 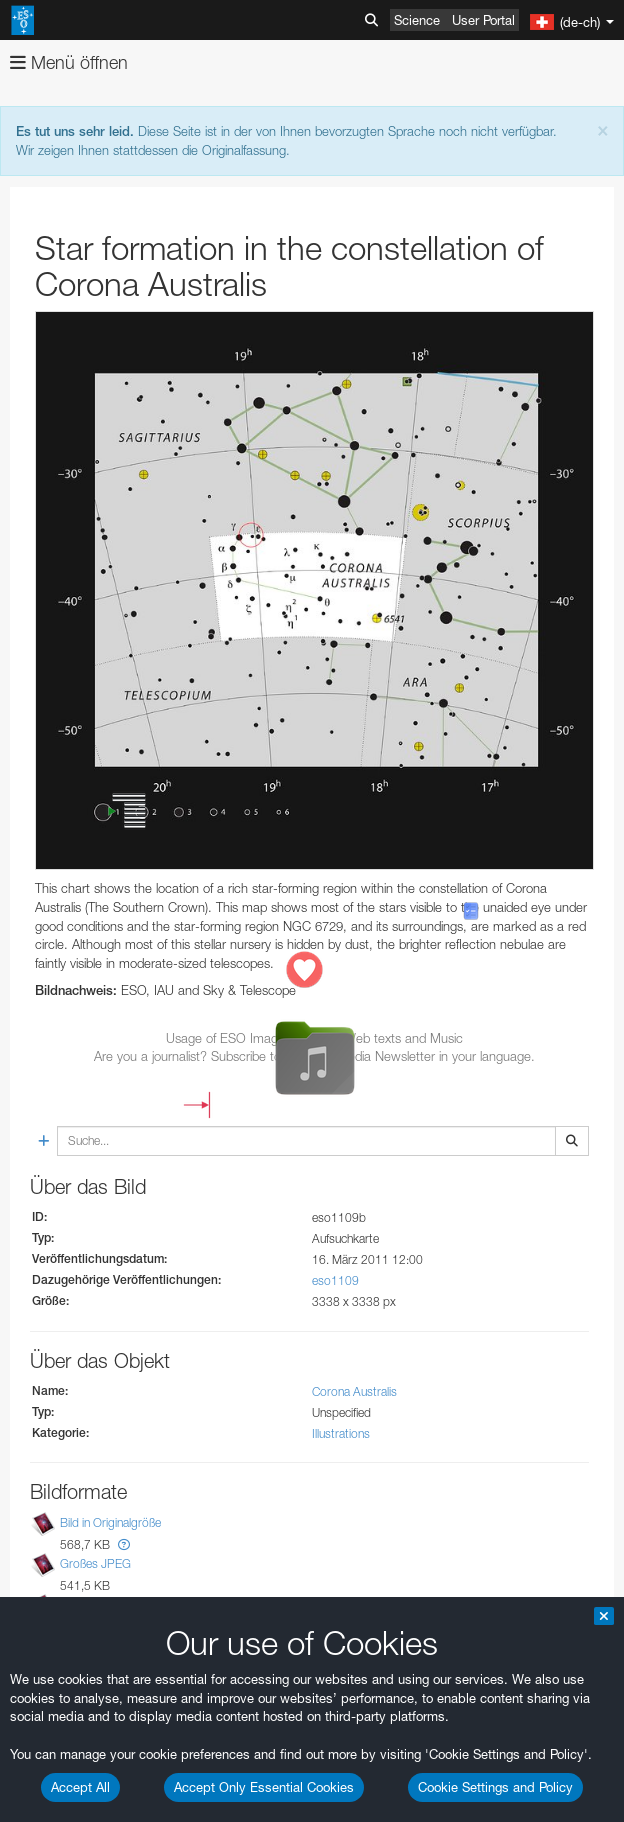 What do you see at coordinates (315, 1058) in the screenshot?
I see `open your music folder` at bounding box center [315, 1058].